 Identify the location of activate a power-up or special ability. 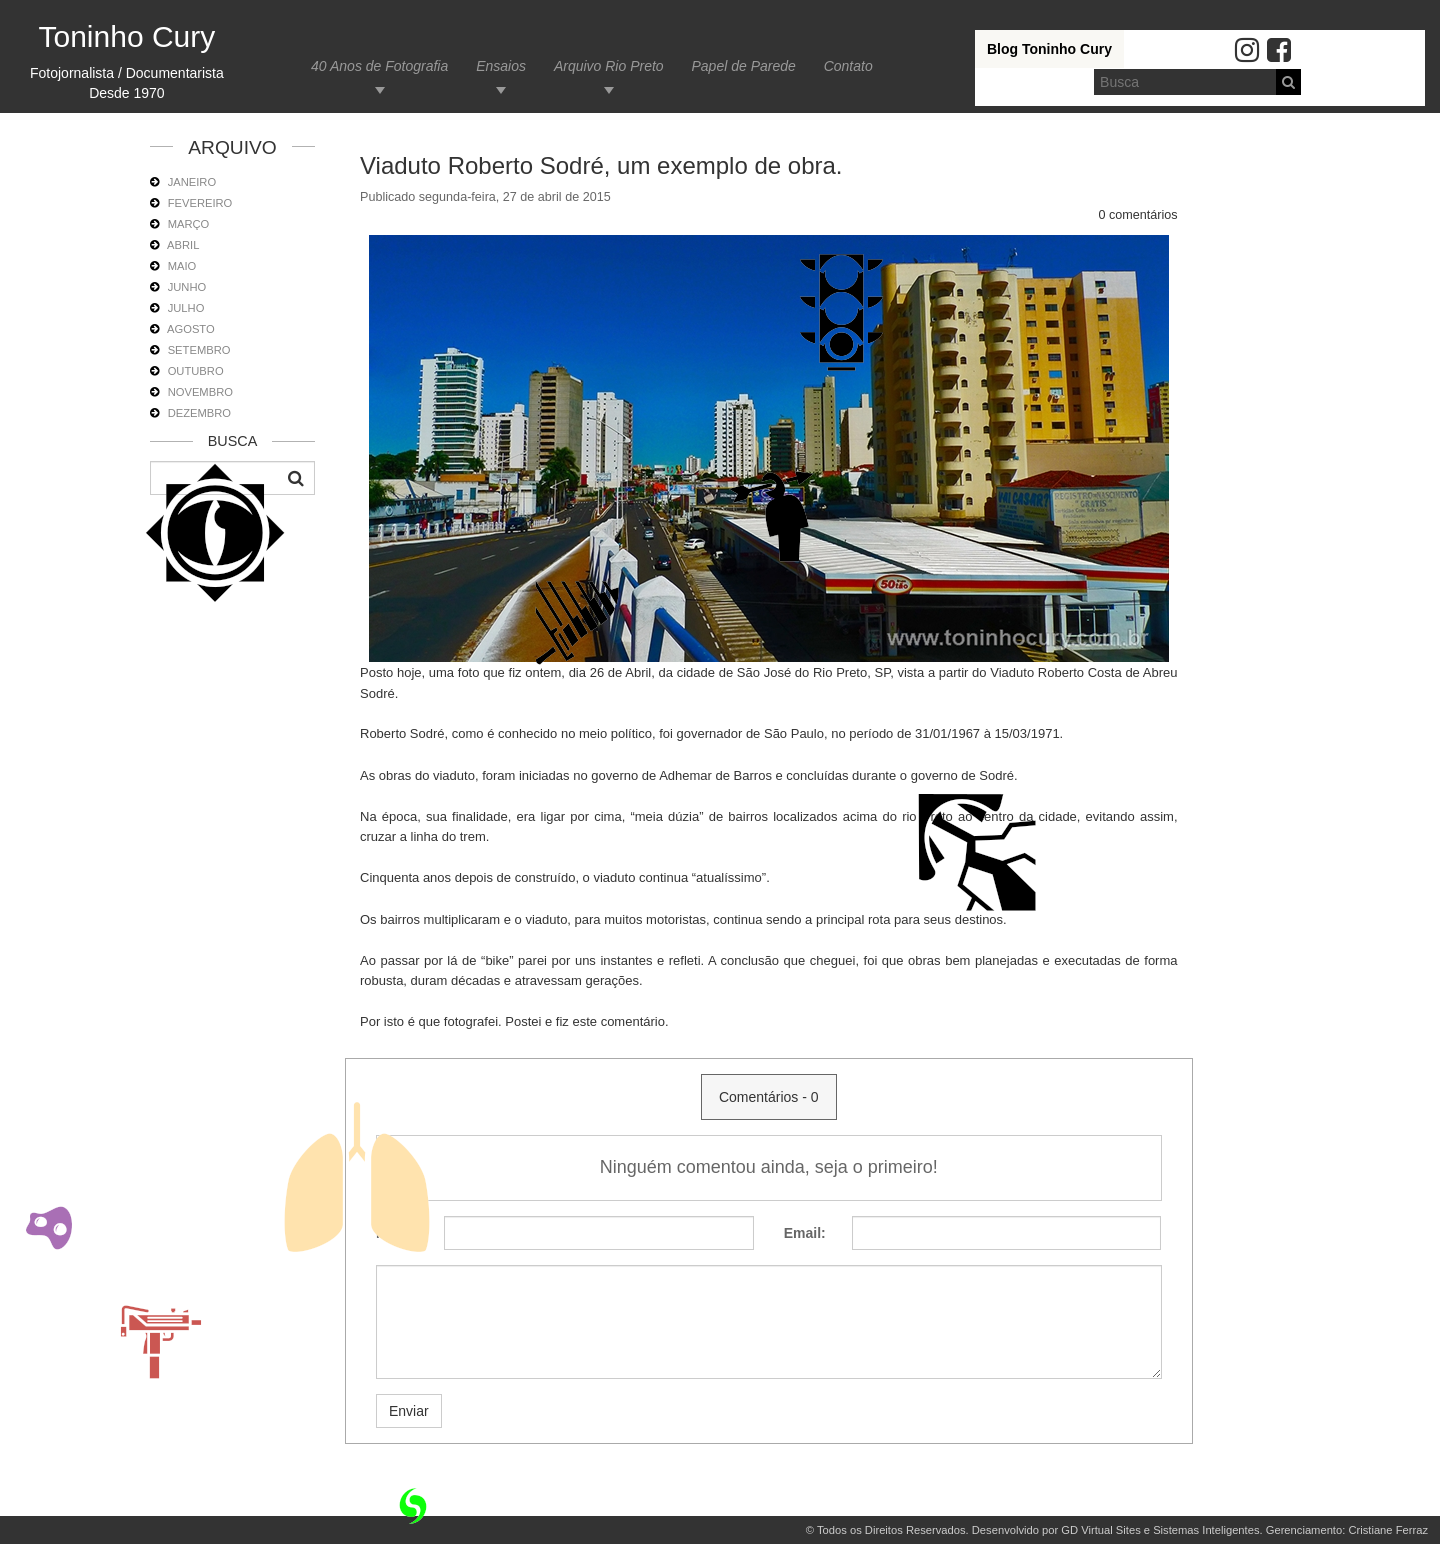
(977, 852).